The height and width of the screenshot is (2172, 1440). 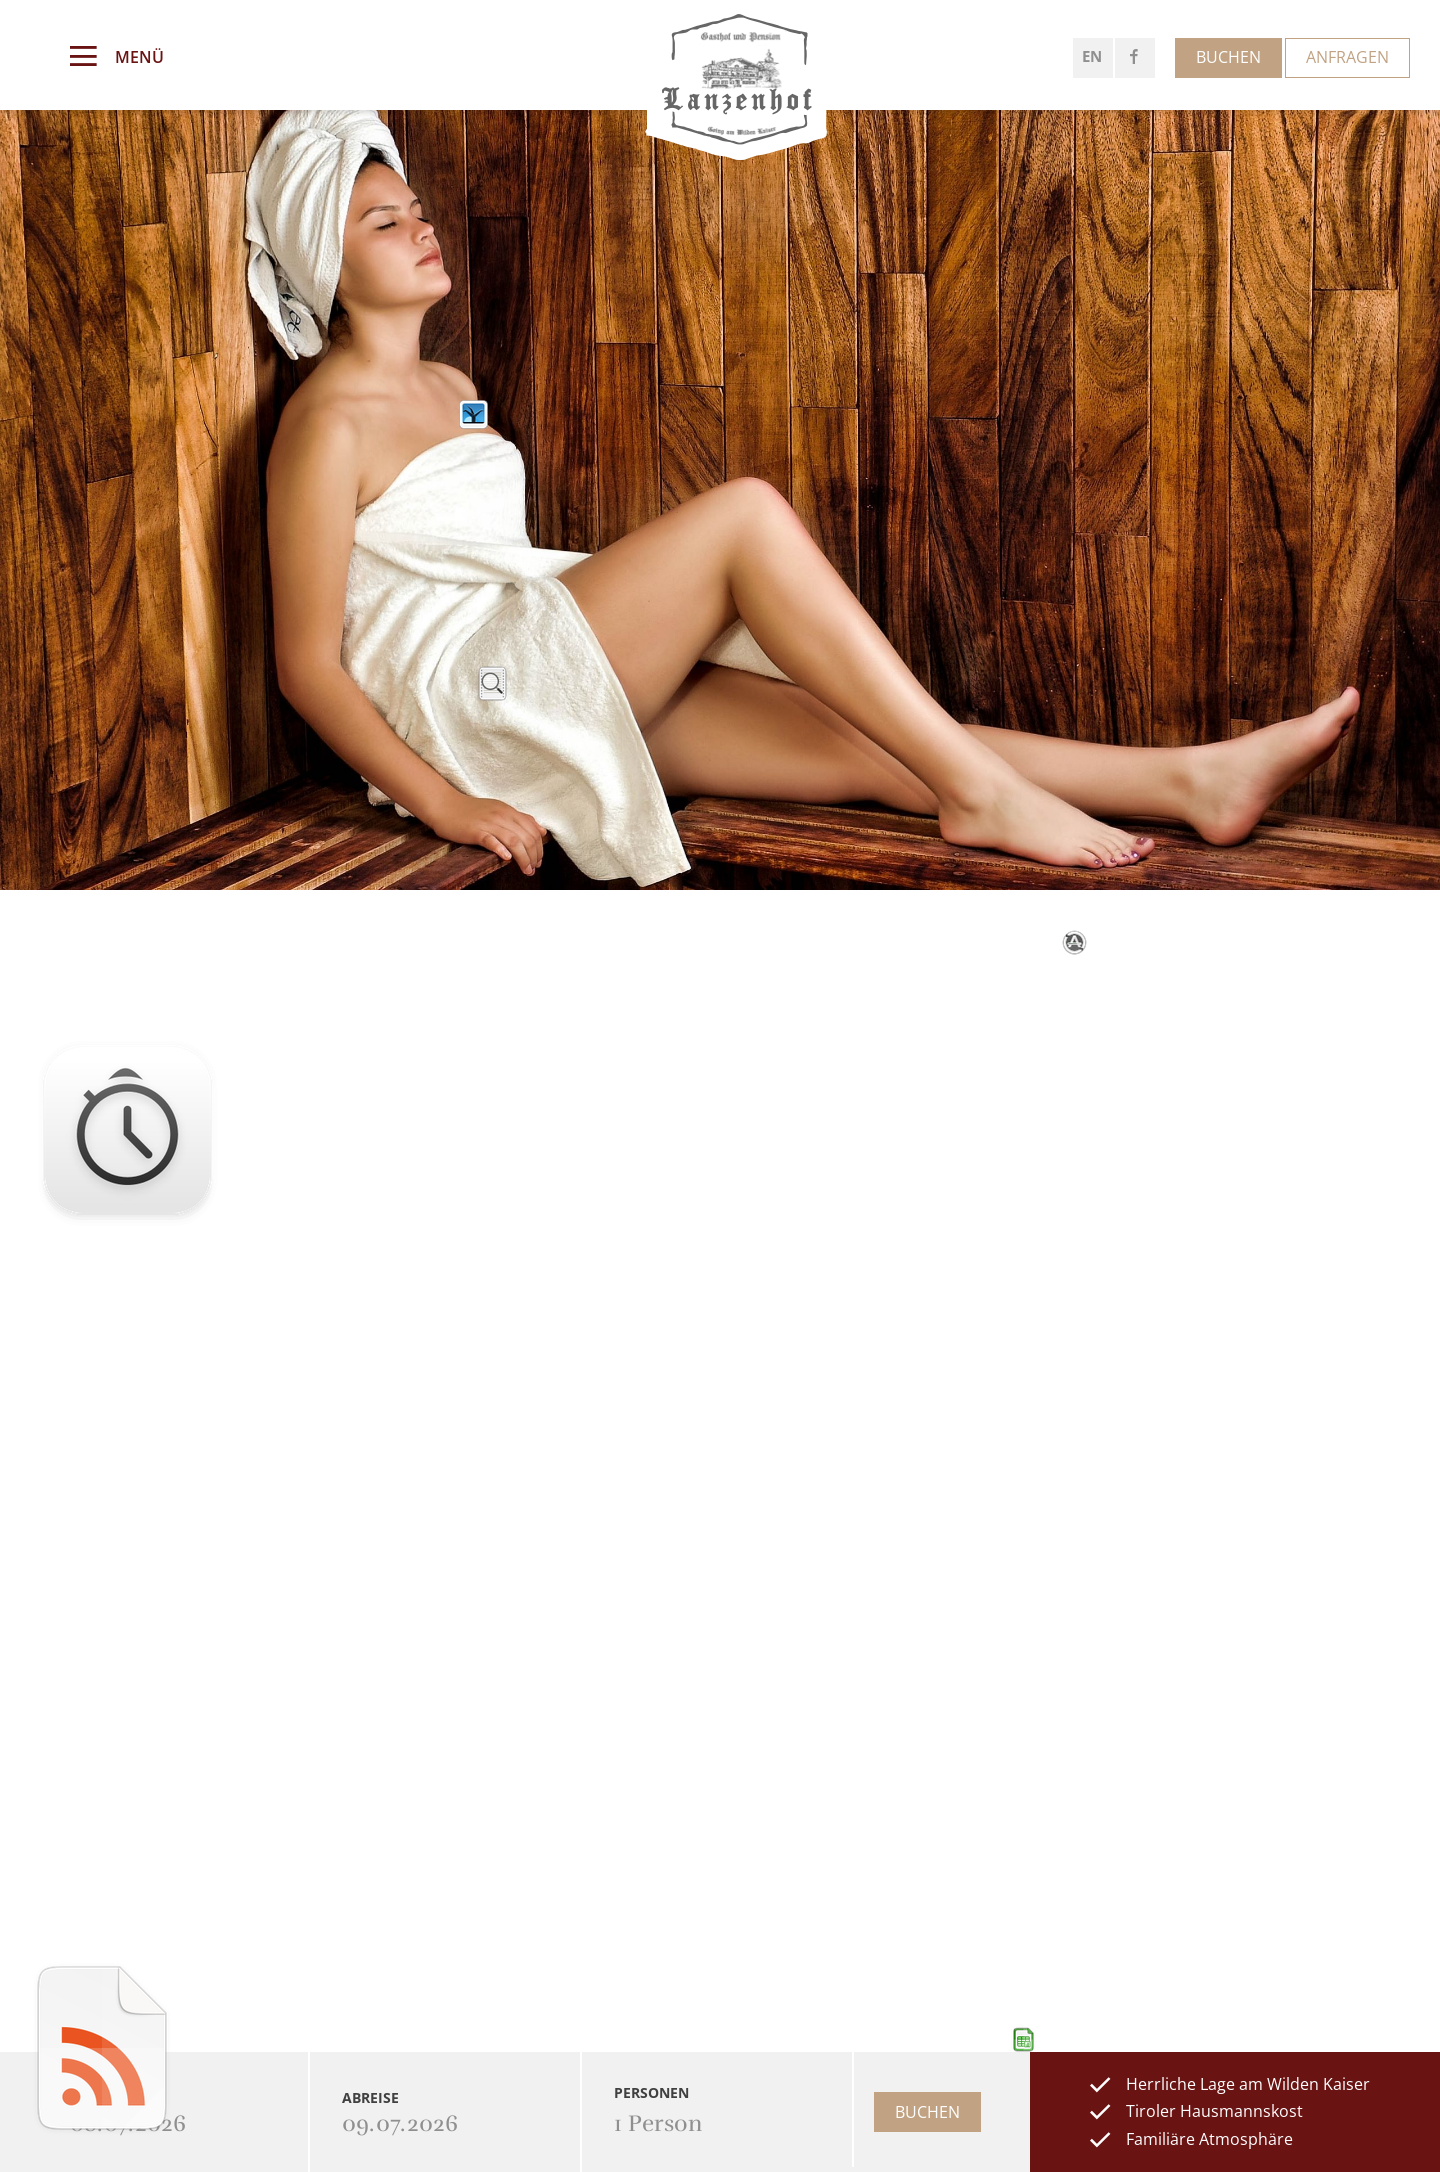 What do you see at coordinates (492, 683) in the screenshot?
I see `open the log viewer application` at bounding box center [492, 683].